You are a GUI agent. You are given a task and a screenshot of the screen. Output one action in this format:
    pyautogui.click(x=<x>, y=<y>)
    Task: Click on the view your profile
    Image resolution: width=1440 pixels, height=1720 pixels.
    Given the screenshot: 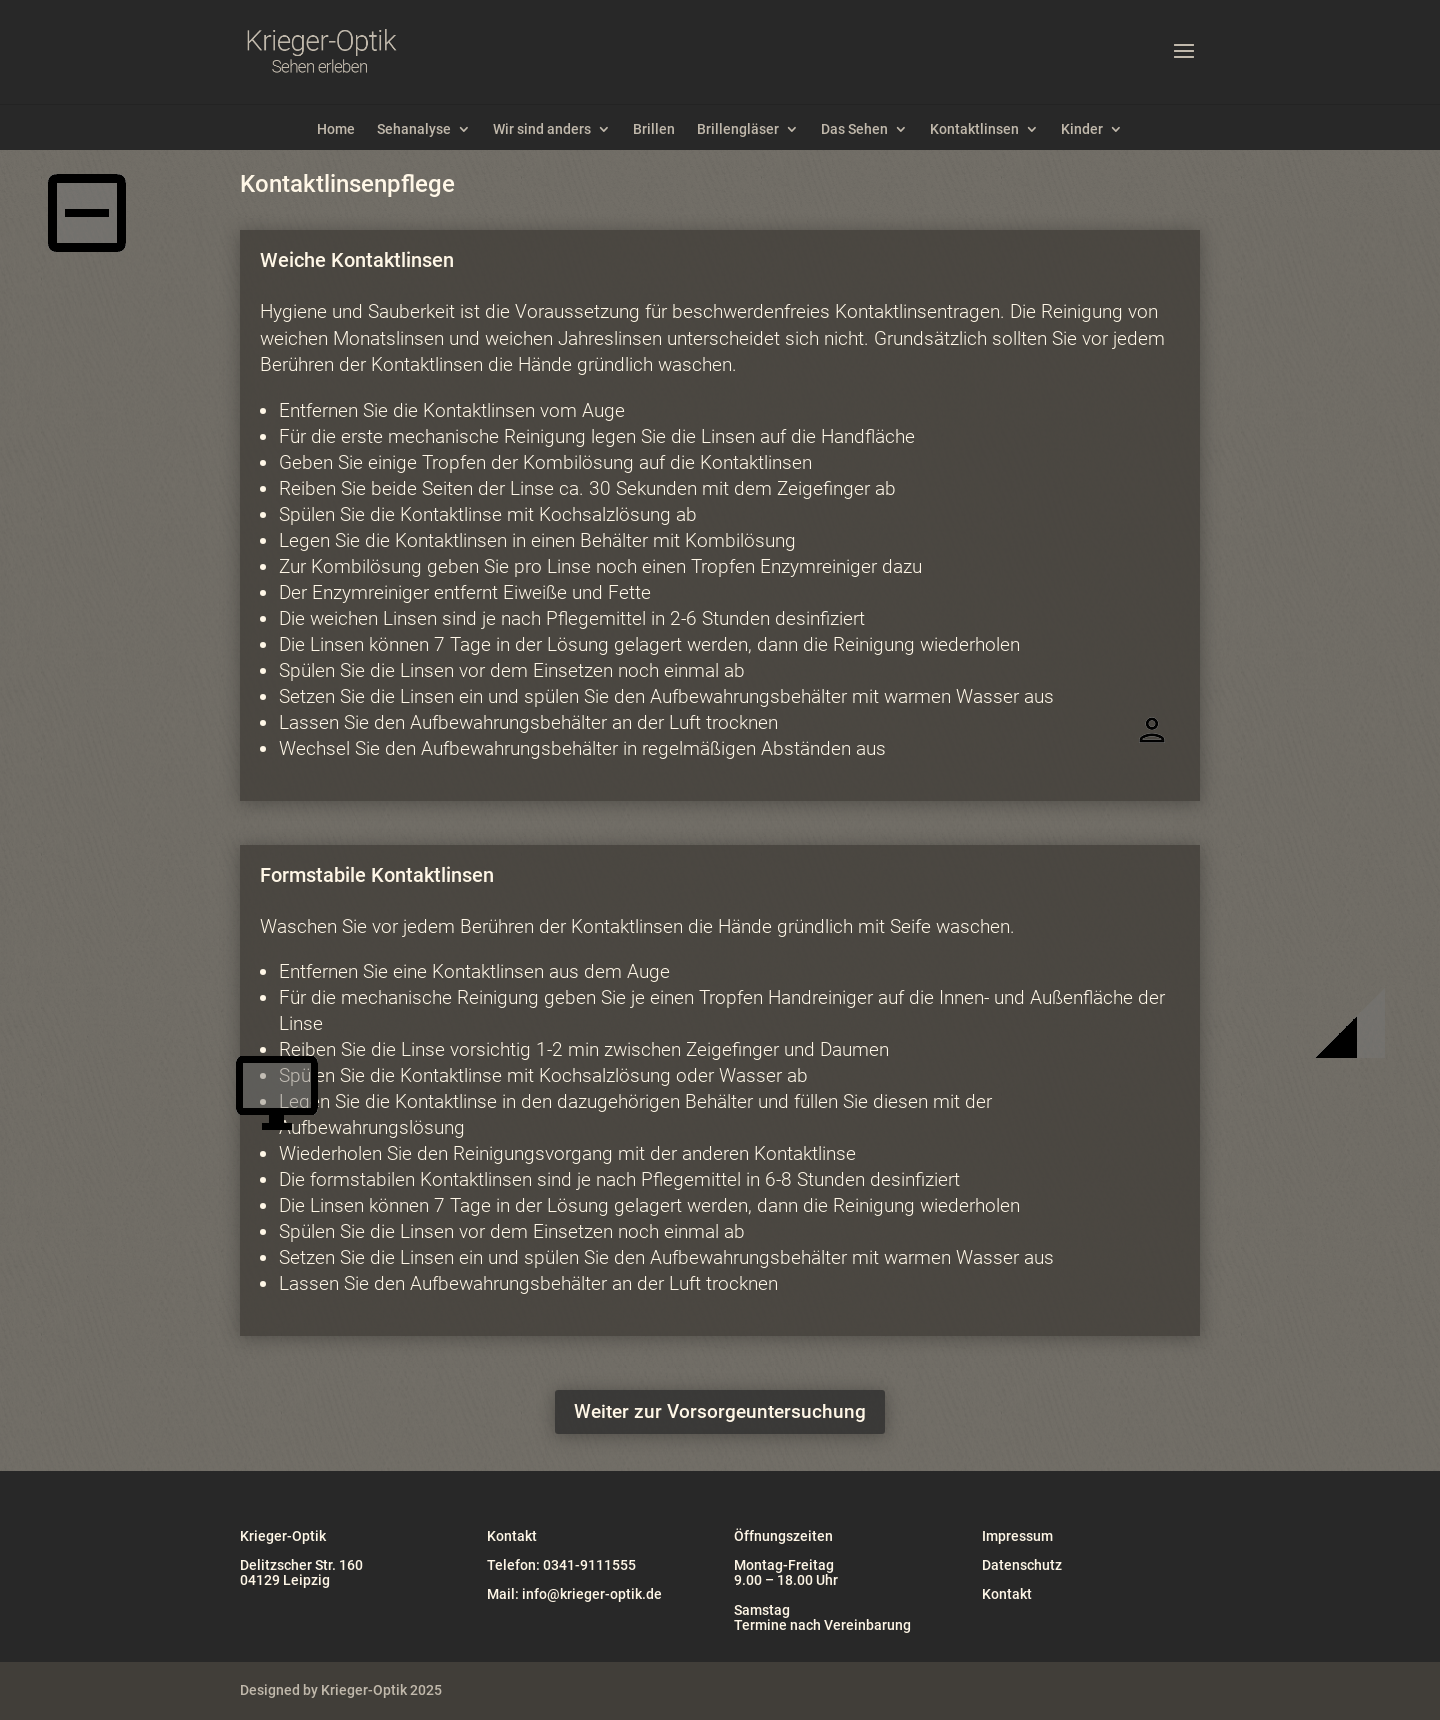 What is the action you would take?
    pyautogui.click(x=1152, y=730)
    